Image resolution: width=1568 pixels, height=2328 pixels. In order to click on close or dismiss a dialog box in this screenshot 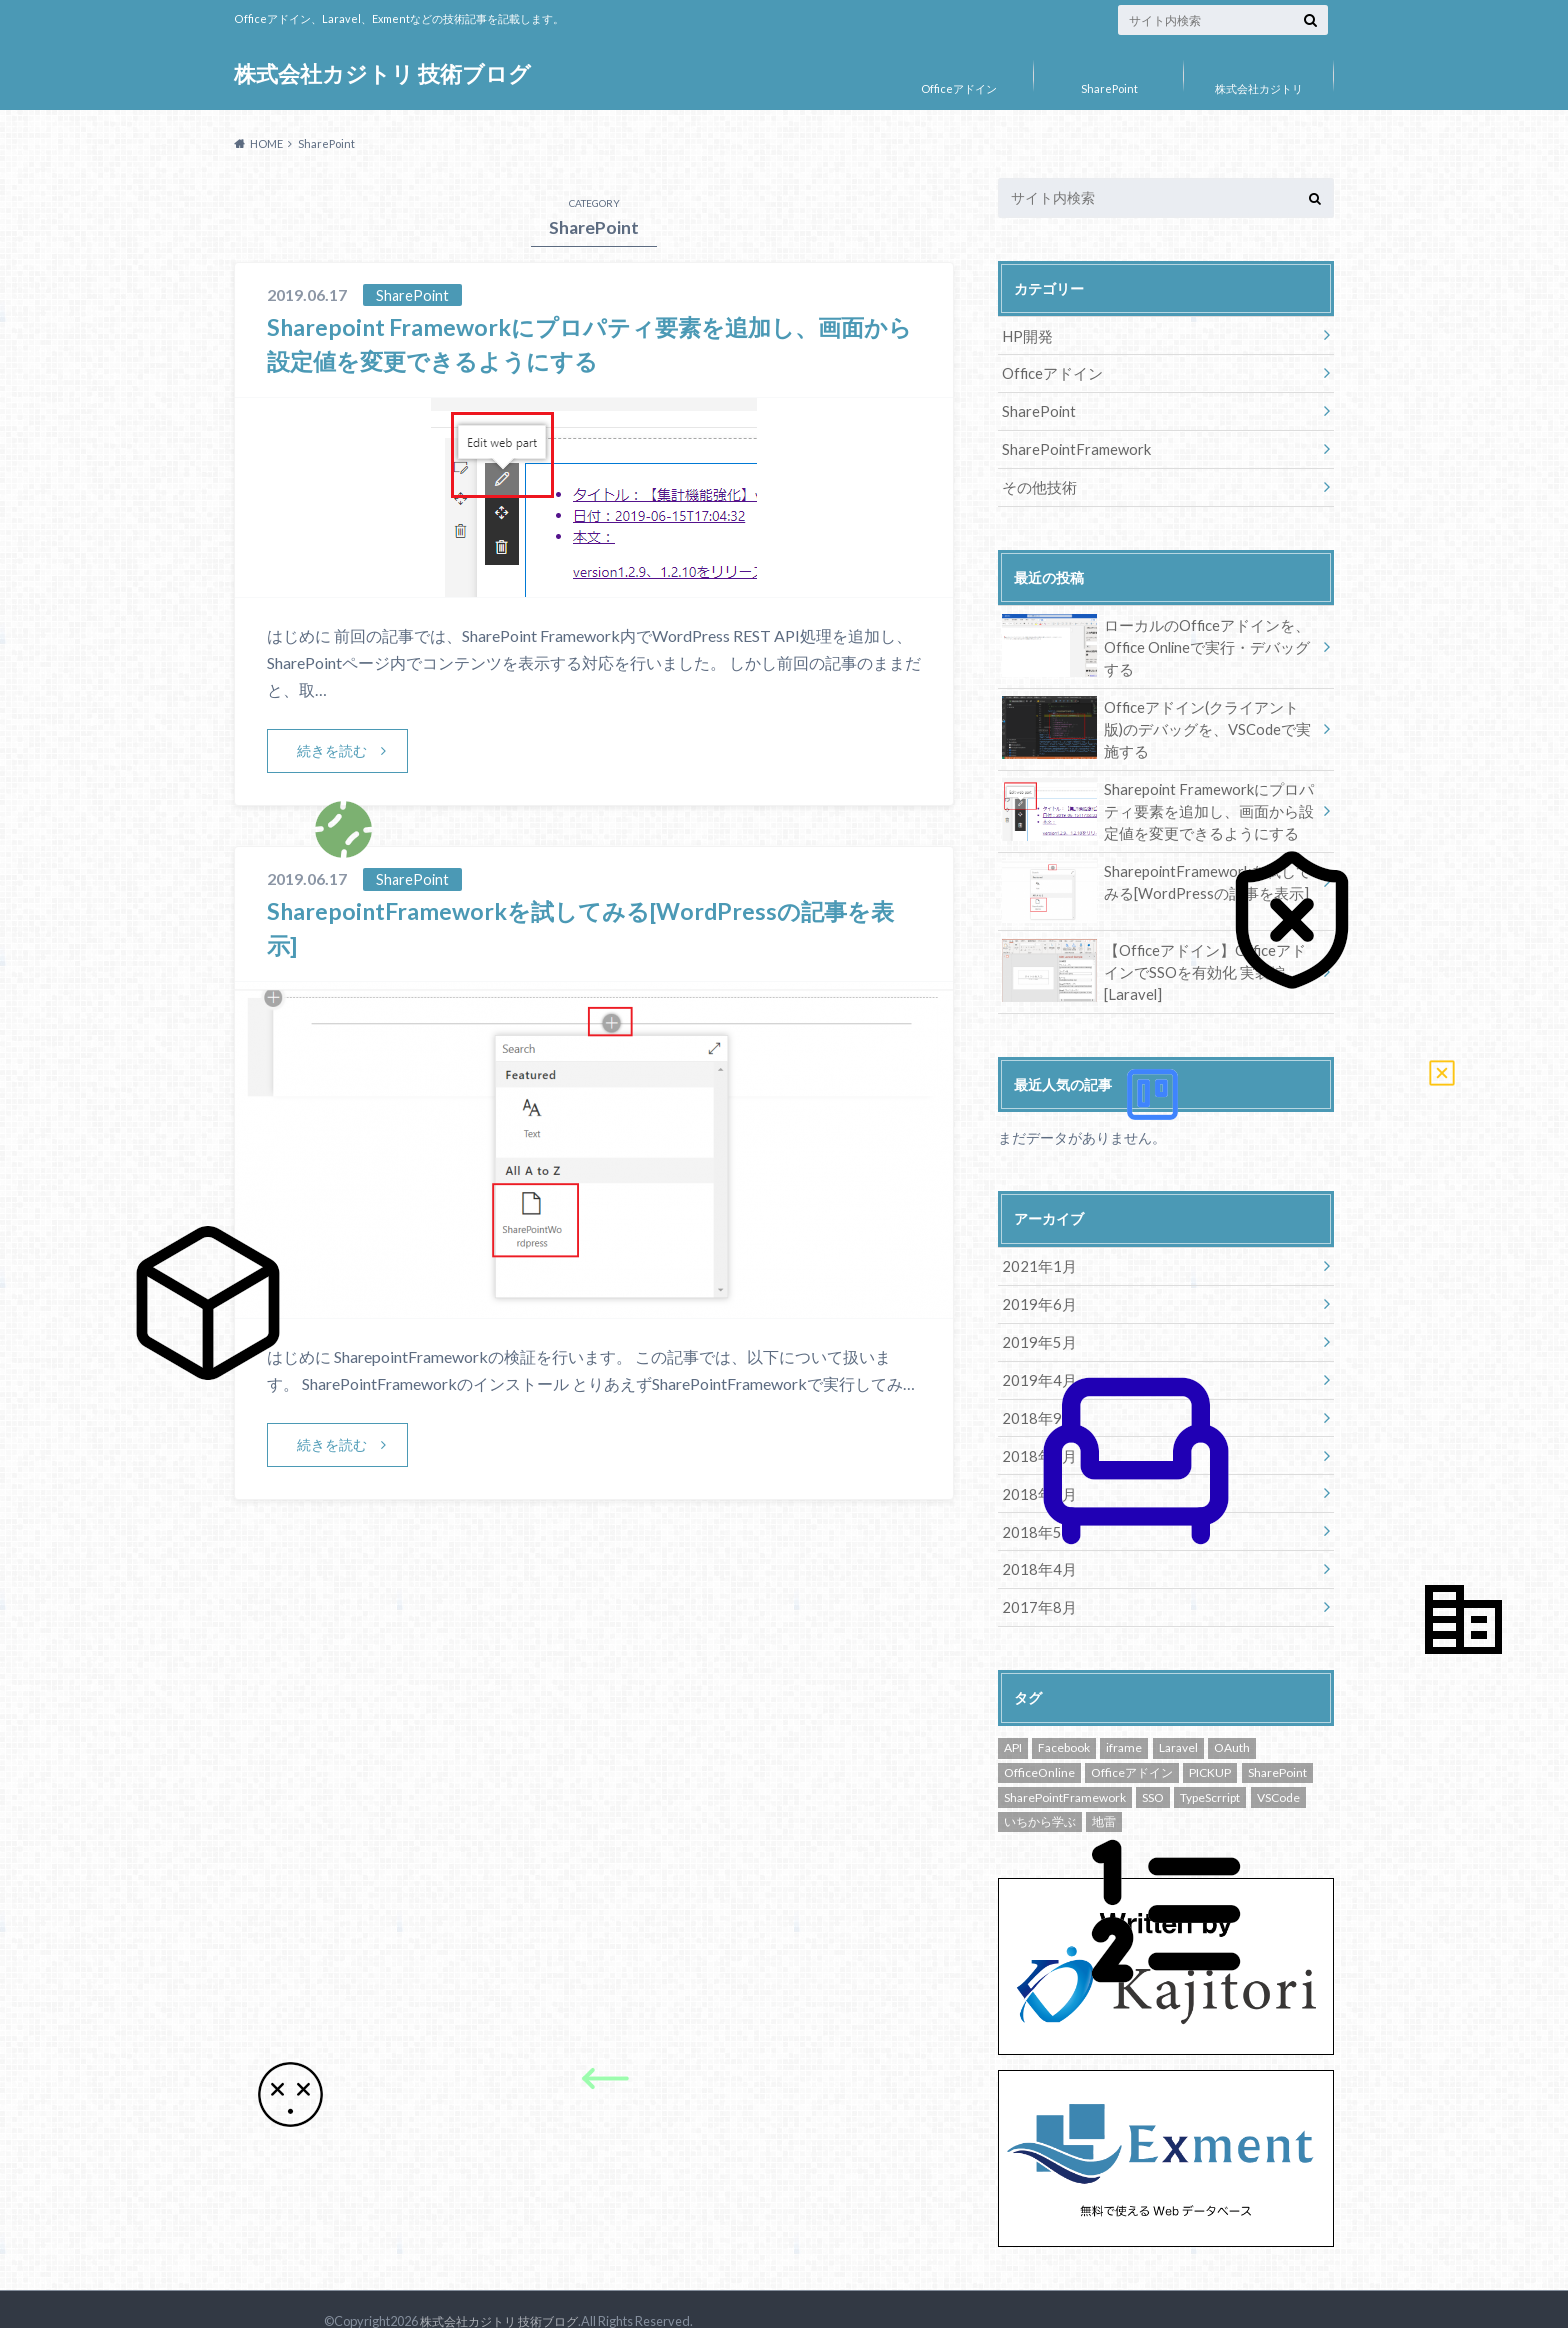, I will do `click(1442, 1073)`.